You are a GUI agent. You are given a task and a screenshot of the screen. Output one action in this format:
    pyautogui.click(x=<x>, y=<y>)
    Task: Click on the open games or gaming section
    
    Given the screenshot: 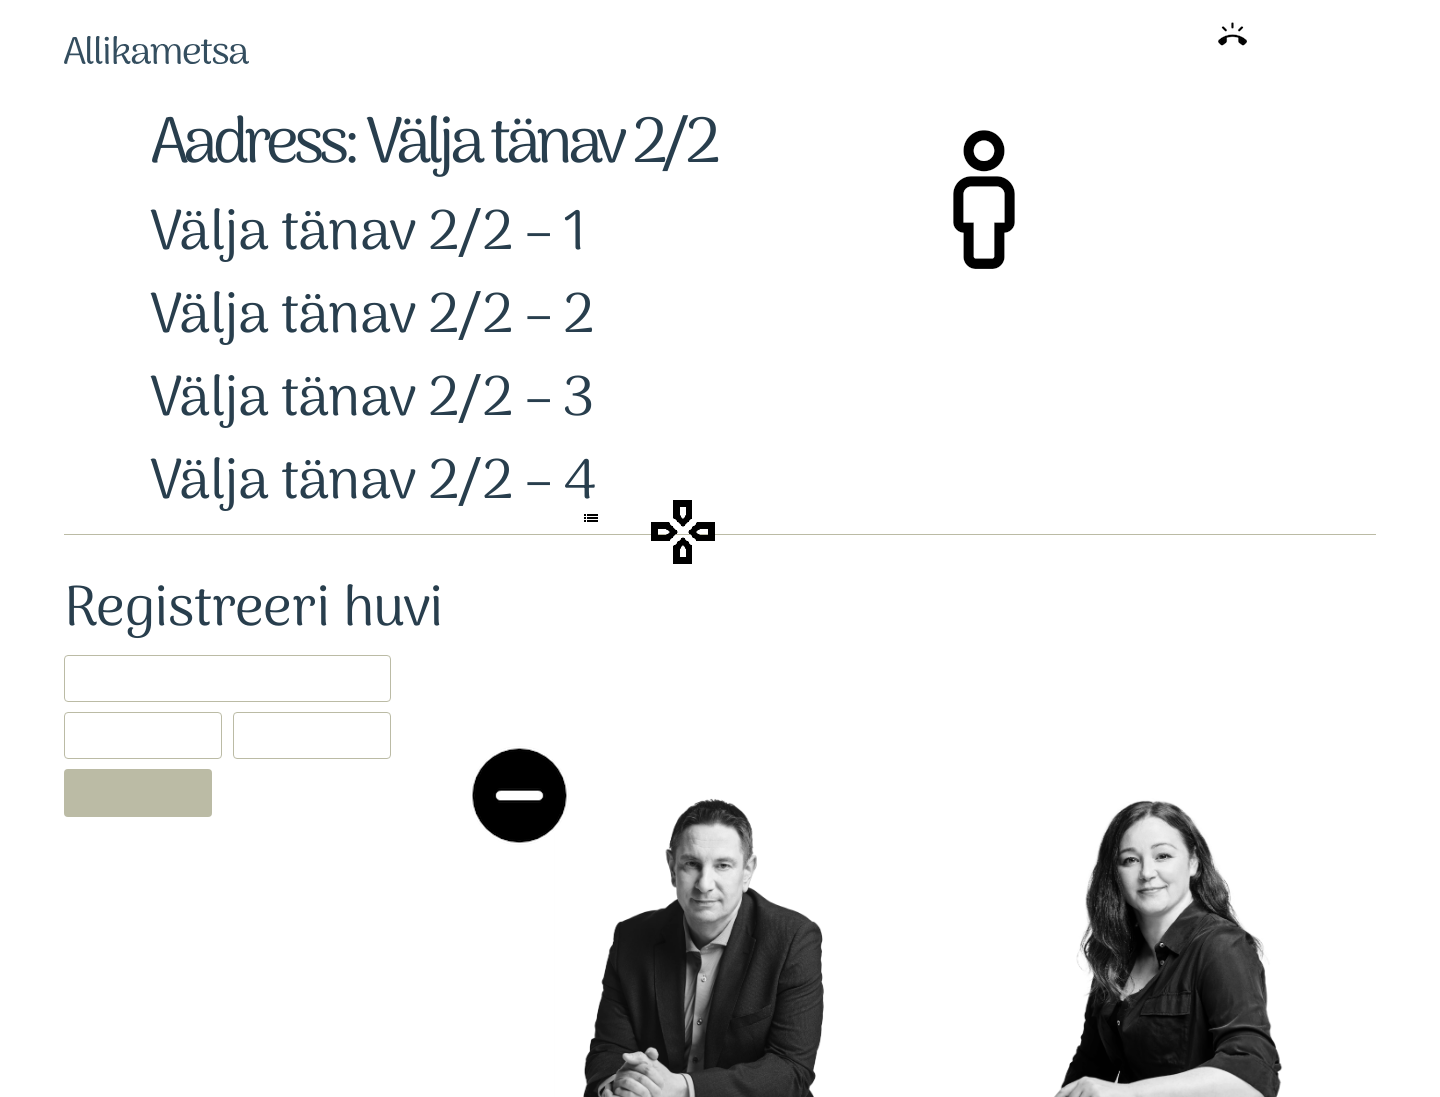 What is the action you would take?
    pyautogui.click(x=683, y=532)
    